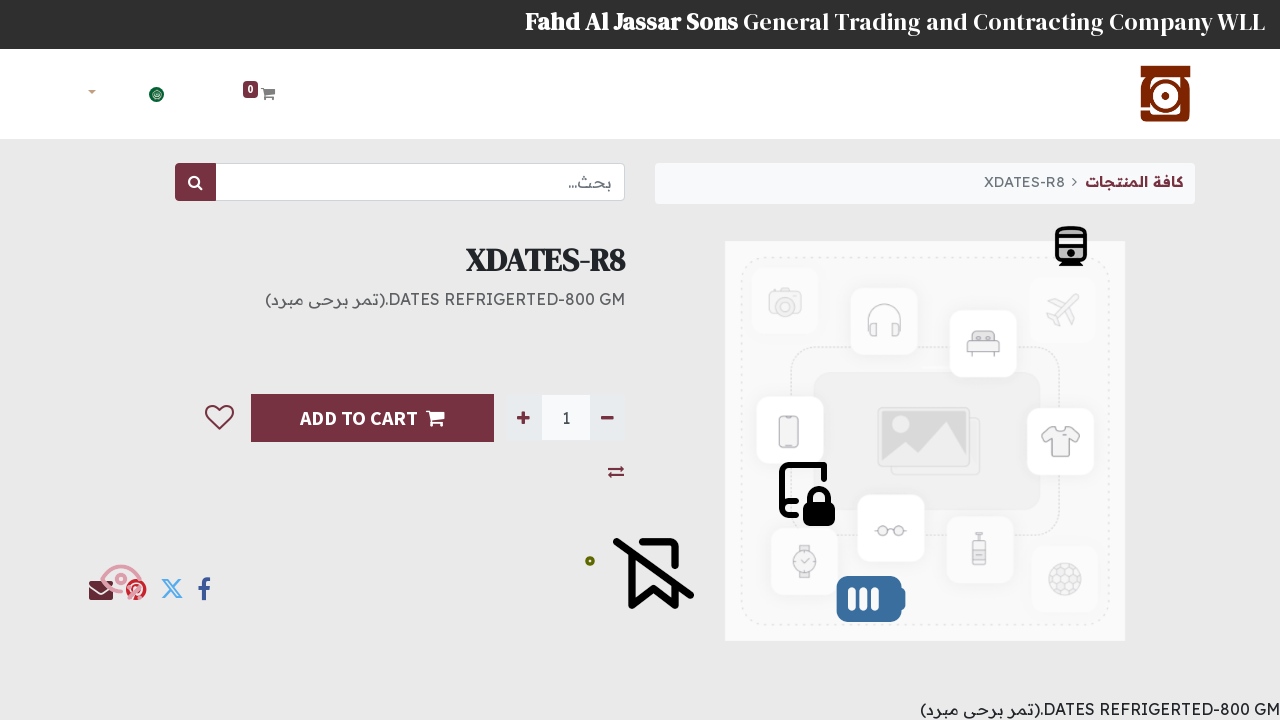 The width and height of the screenshot is (1280, 720). Describe the element at coordinates (121, 579) in the screenshot. I see `view available discounts or promotions` at that location.